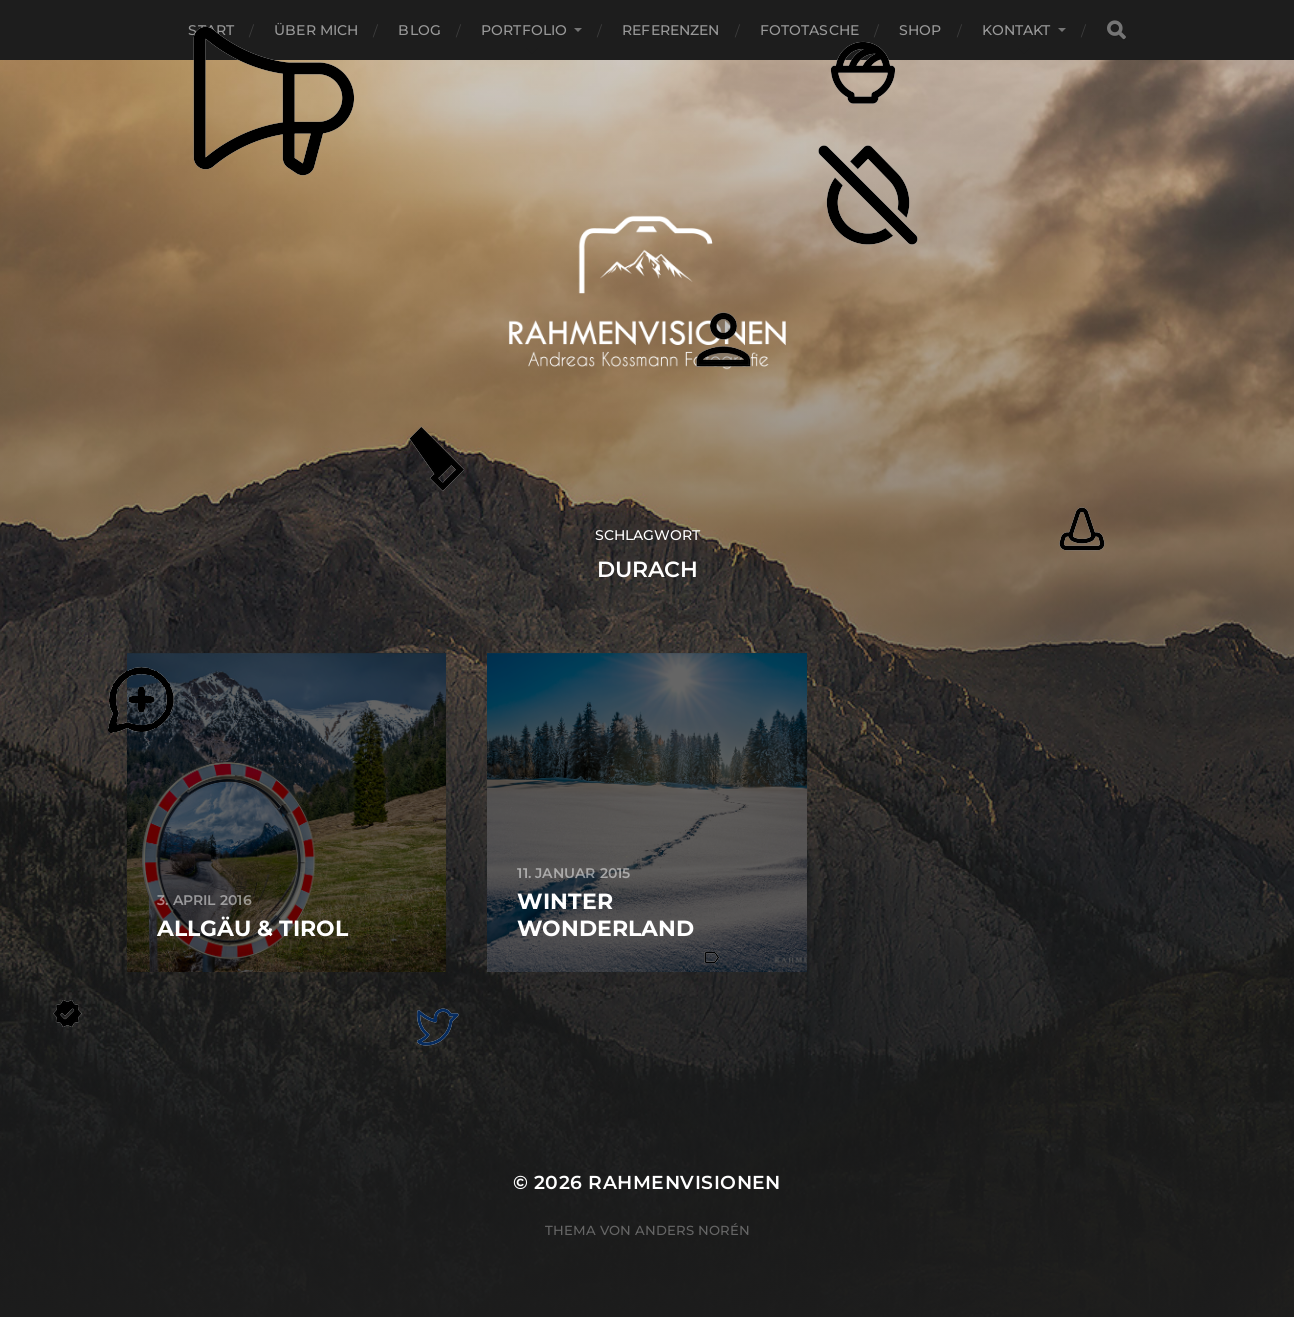 The width and height of the screenshot is (1294, 1317). Describe the element at coordinates (1082, 530) in the screenshot. I see `open VLC media player` at that location.